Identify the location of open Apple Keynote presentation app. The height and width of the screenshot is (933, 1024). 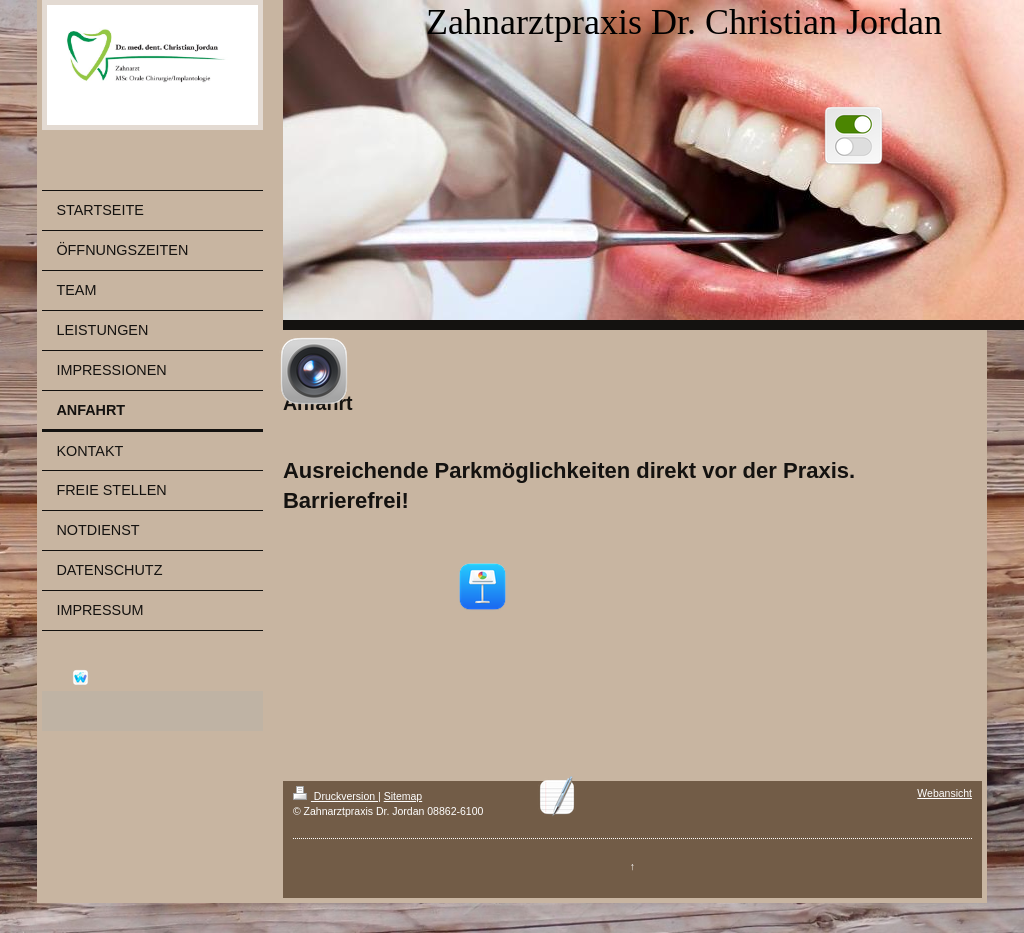
(482, 586).